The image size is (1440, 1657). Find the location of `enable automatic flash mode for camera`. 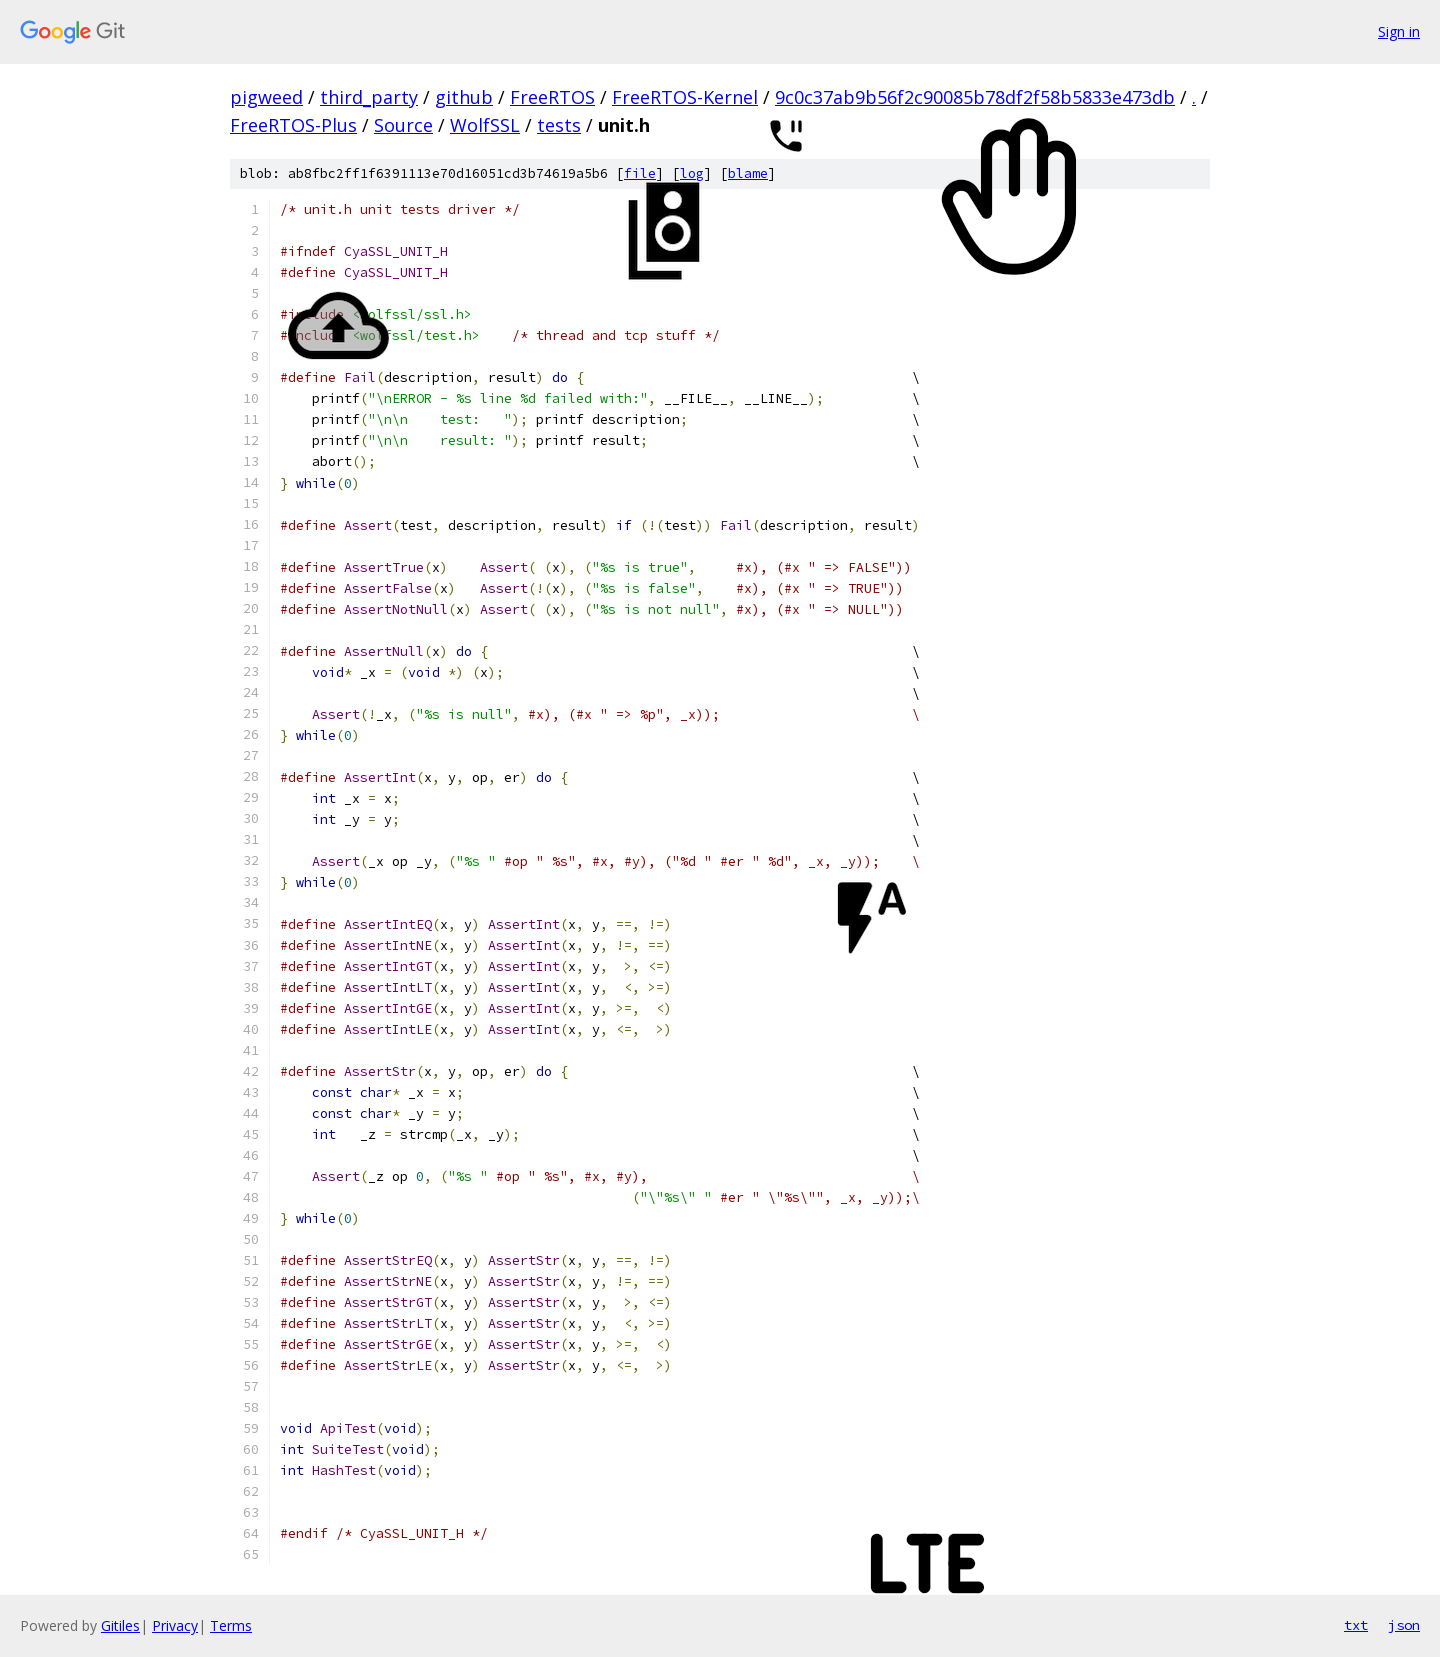

enable automatic flash mode for camera is located at coordinates (870, 918).